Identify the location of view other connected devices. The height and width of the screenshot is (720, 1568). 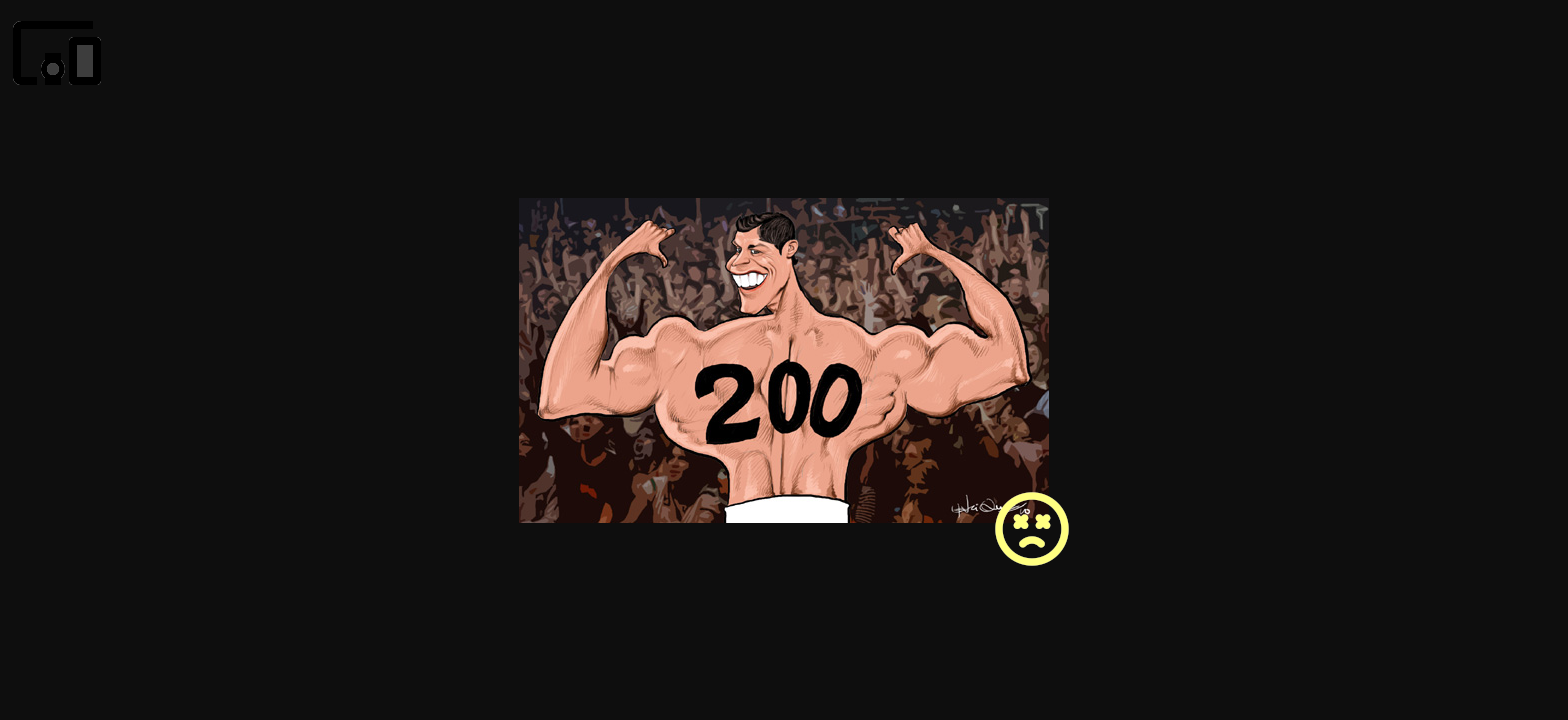
(57, 53).